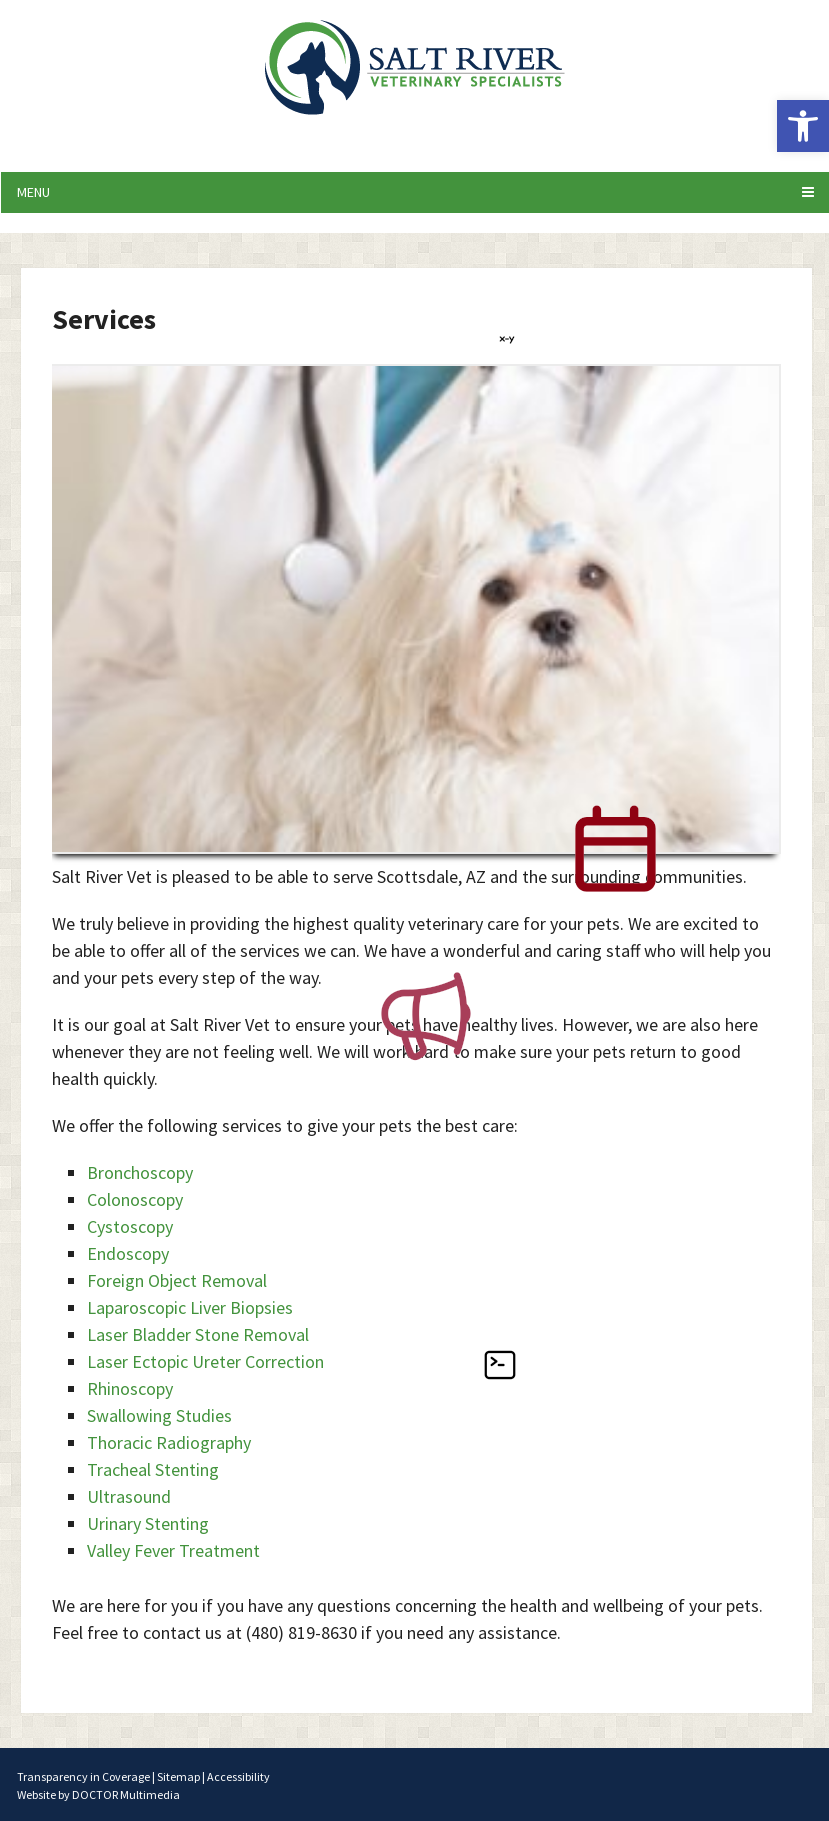 The image size is (829, 1821). I want to click on view calendar or schedule, so click(615, 851).